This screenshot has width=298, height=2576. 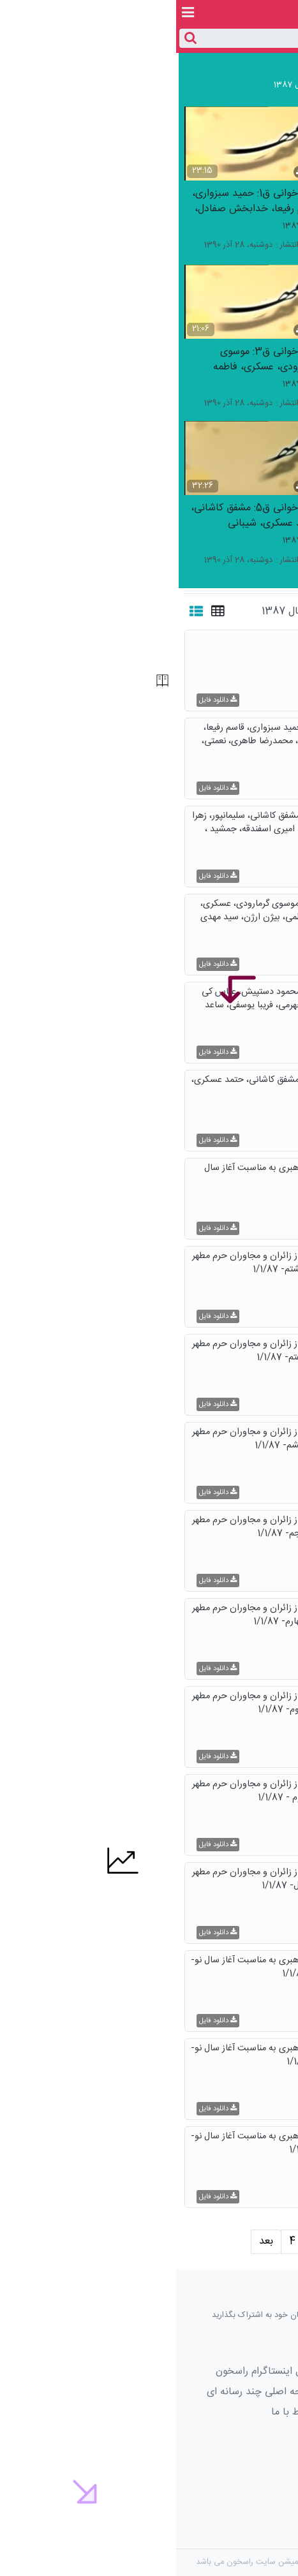 What do you see at coordinates (123, 1860) in the screenshot?
I see `view analytics or performance trends` at bounding box center [123, 1860].